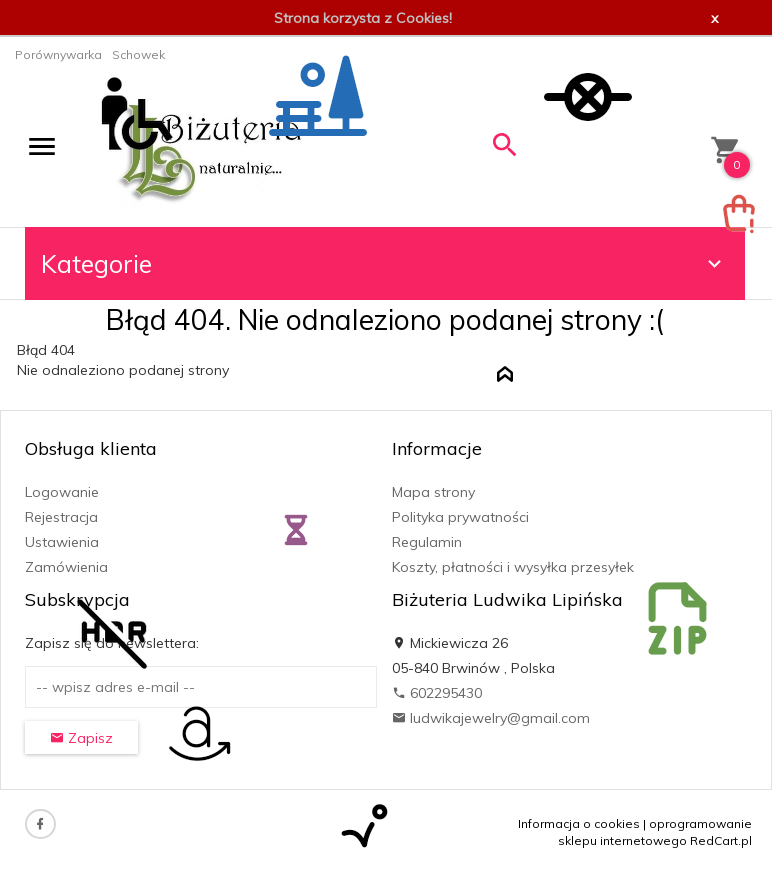 This screenshot has width=772, height=874. What do you see at coordinates (134, 113) in the screenshot?
I see `wheelchair pickup location` at bounding box center [134, 113].